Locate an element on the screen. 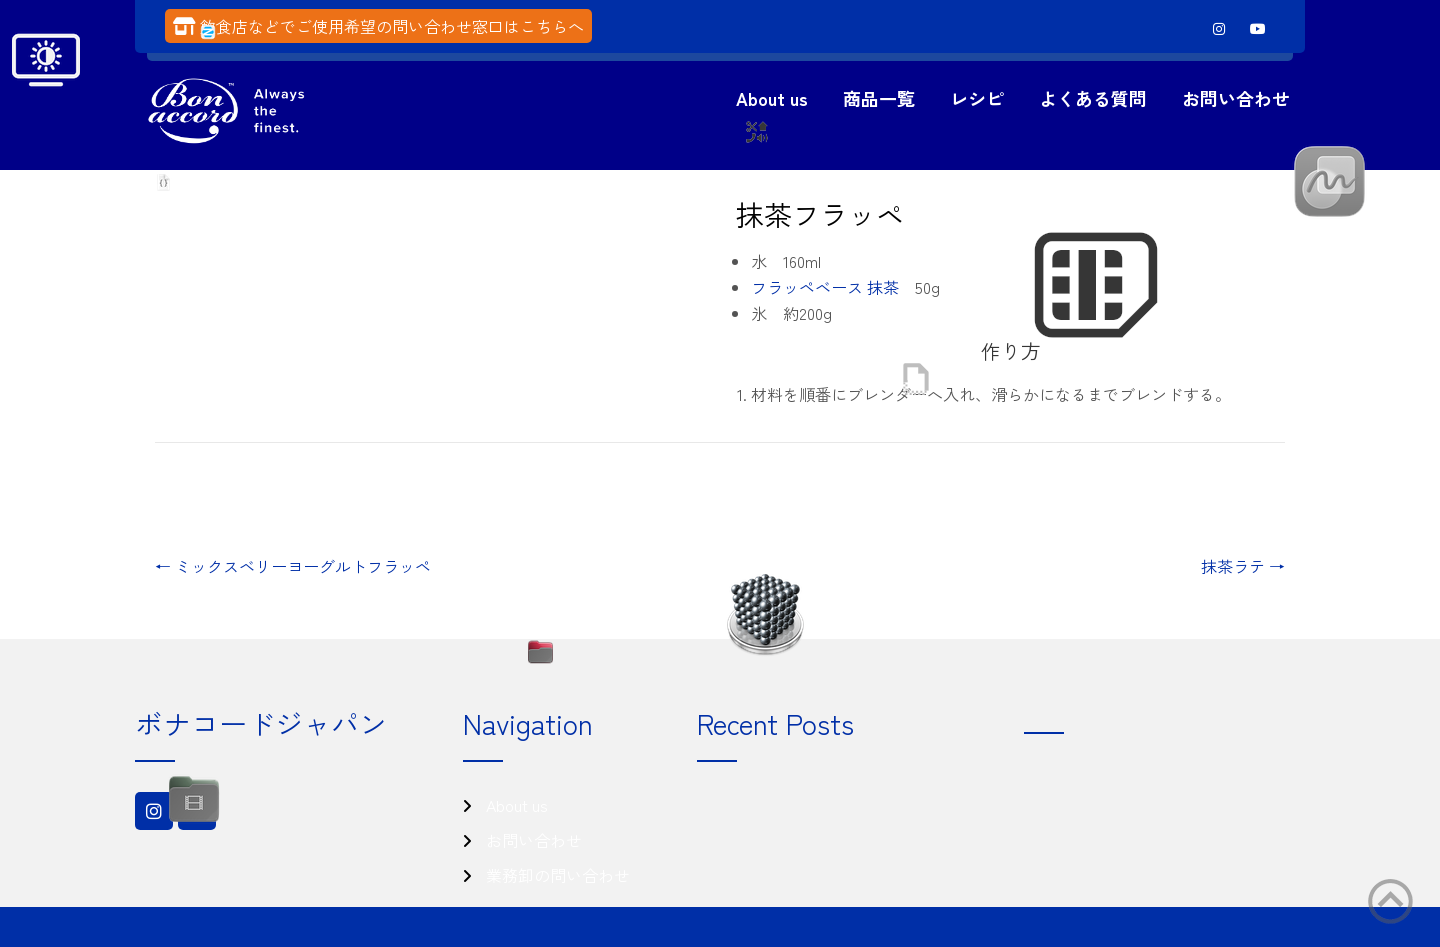 The width and height of the screenshot is (1440, 947). a blank or empty script file is located at coordinates (163, 182).